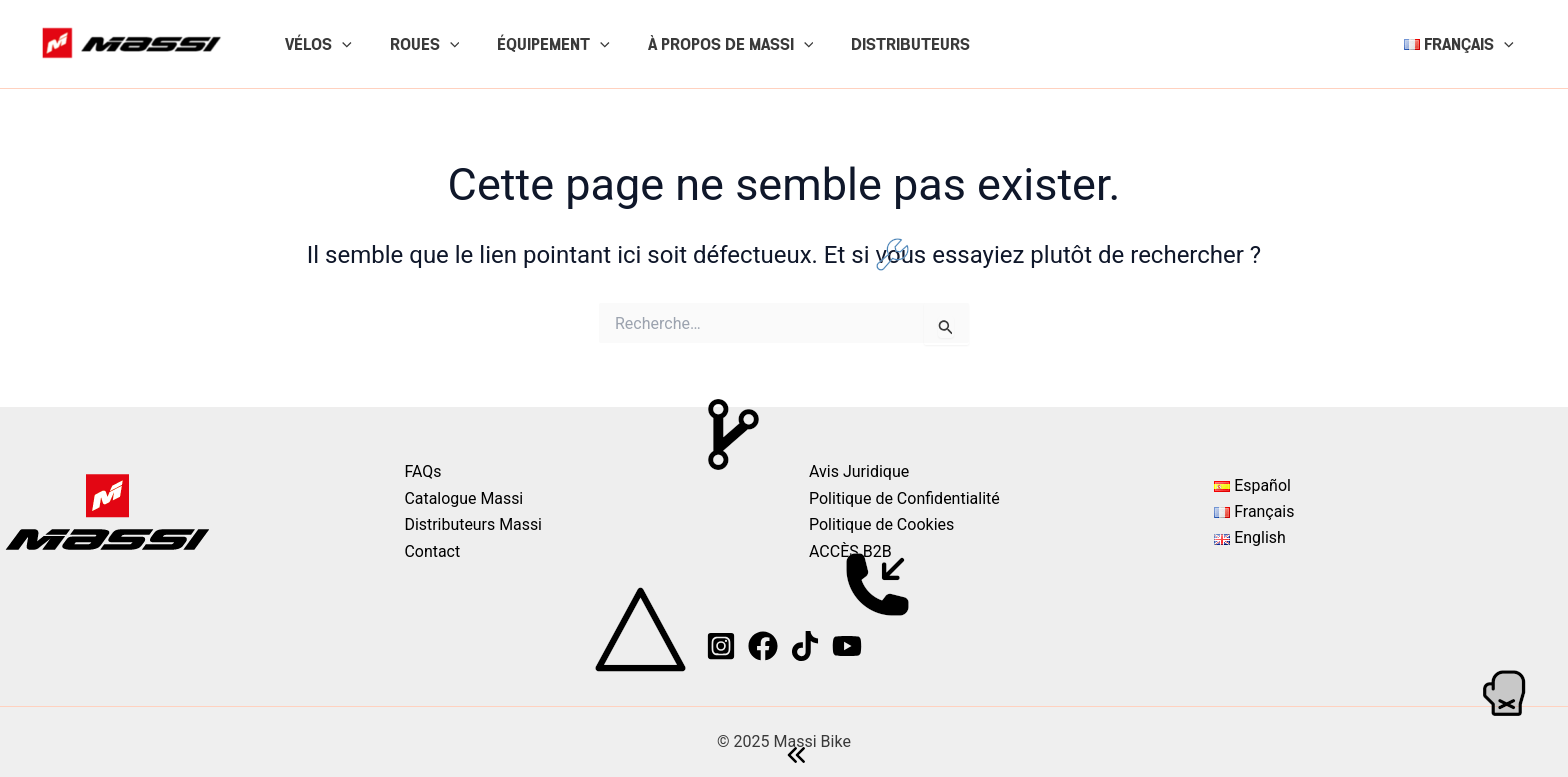  Describe the element at coordinates (1505, 694) in the screenshot. I see `access boxing or combat sports content` at that location.